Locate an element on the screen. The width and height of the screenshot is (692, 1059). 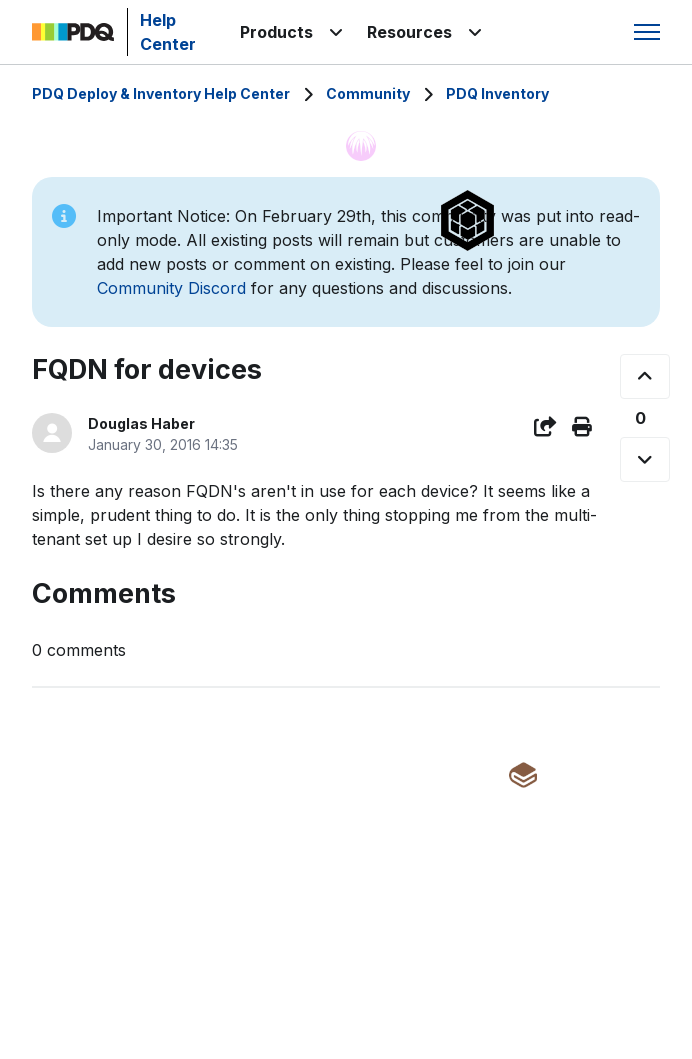
open BitComet torrent client is located at coordinates (361, 146).